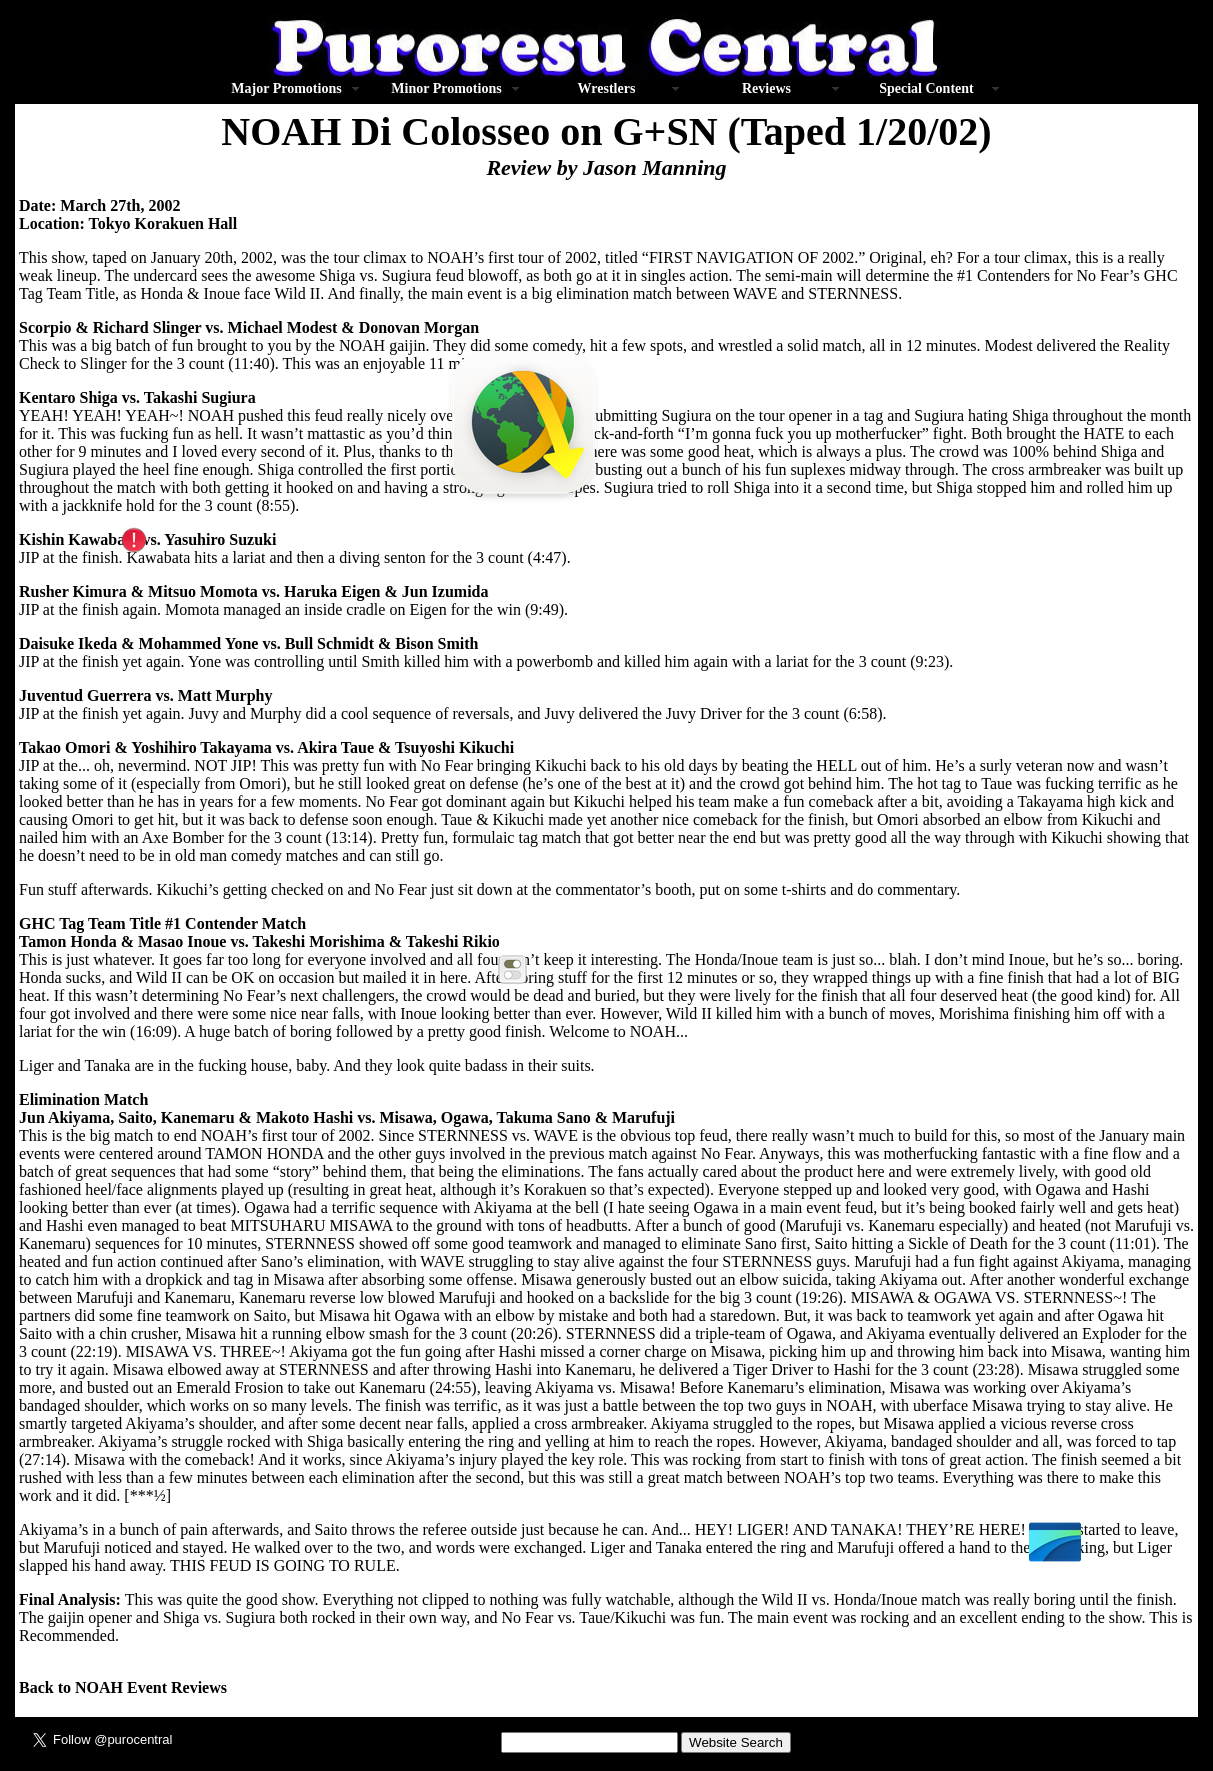 Image resolution: width=1213 pixels, height=1771 pixels. Describe the element at coordinates (1055, 1542) in the screenshot. I see `launch microsoft edge webview runtime` at that location.